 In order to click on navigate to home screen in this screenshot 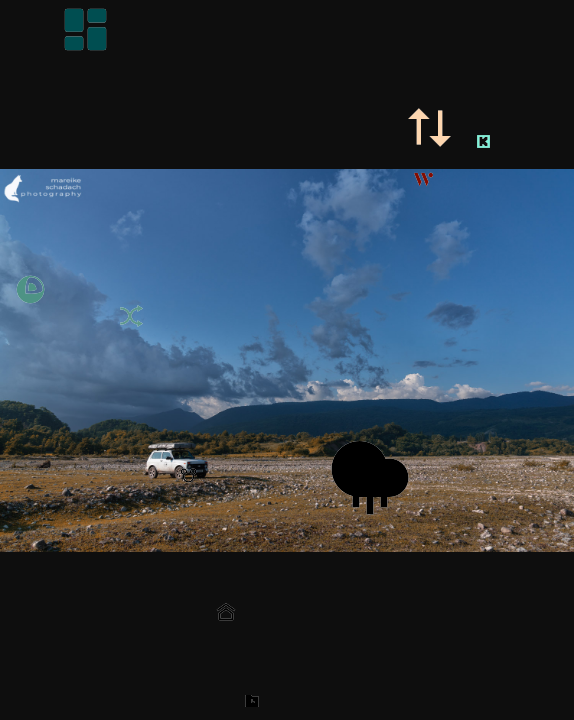, I will do `click(226, 612)`.